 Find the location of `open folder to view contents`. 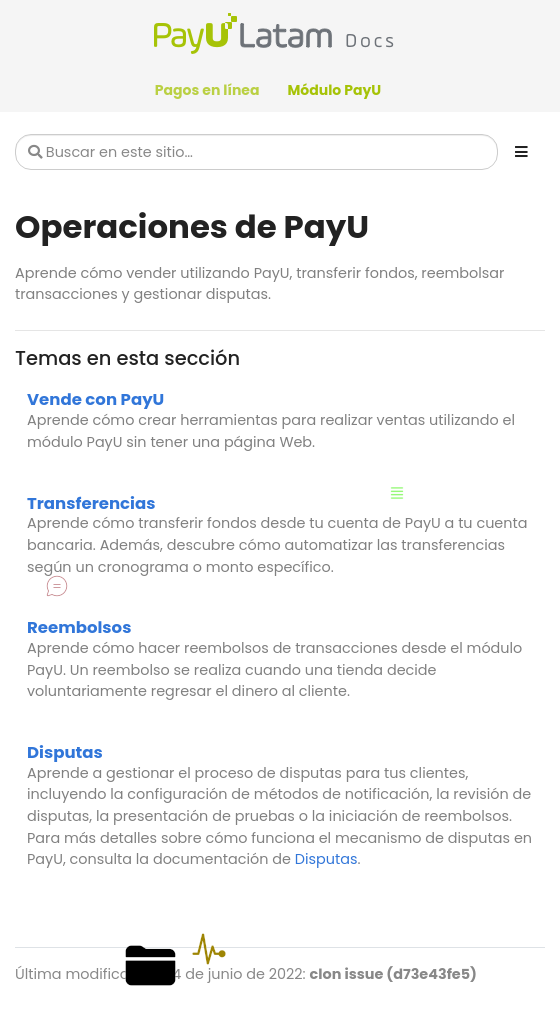

open folder to view contents is located at coordinates (150, 965).